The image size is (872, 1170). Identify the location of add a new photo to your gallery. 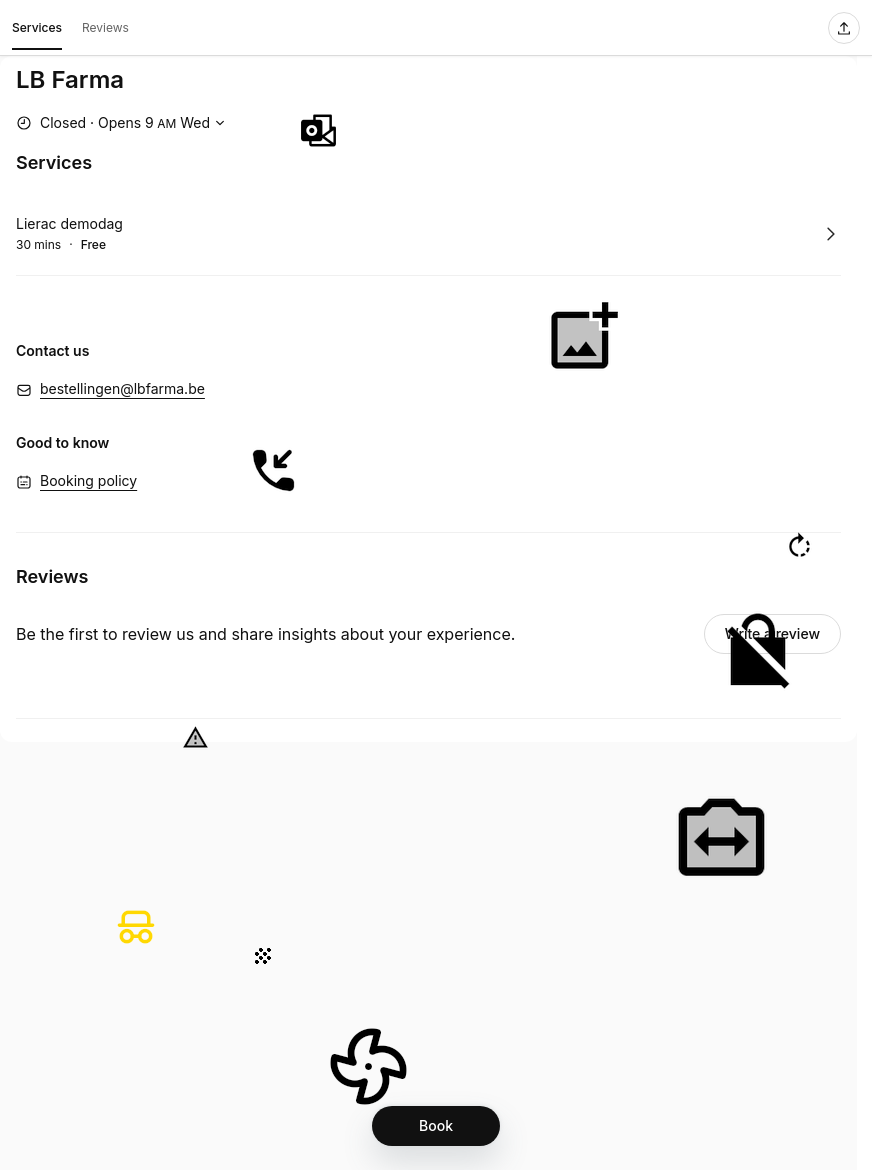
(583, 337).